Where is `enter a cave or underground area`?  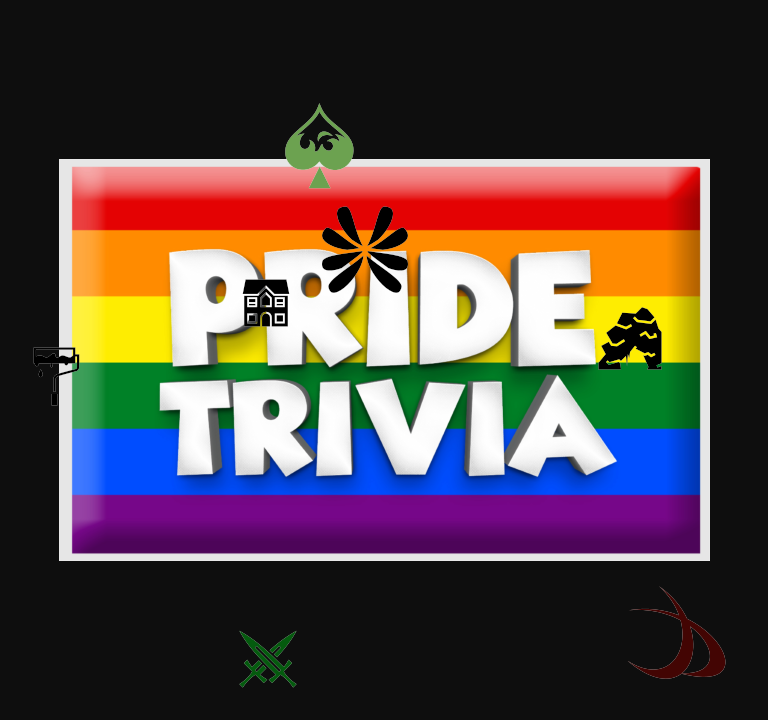 enter a cave or underground area is located at coordinates (630, 338).